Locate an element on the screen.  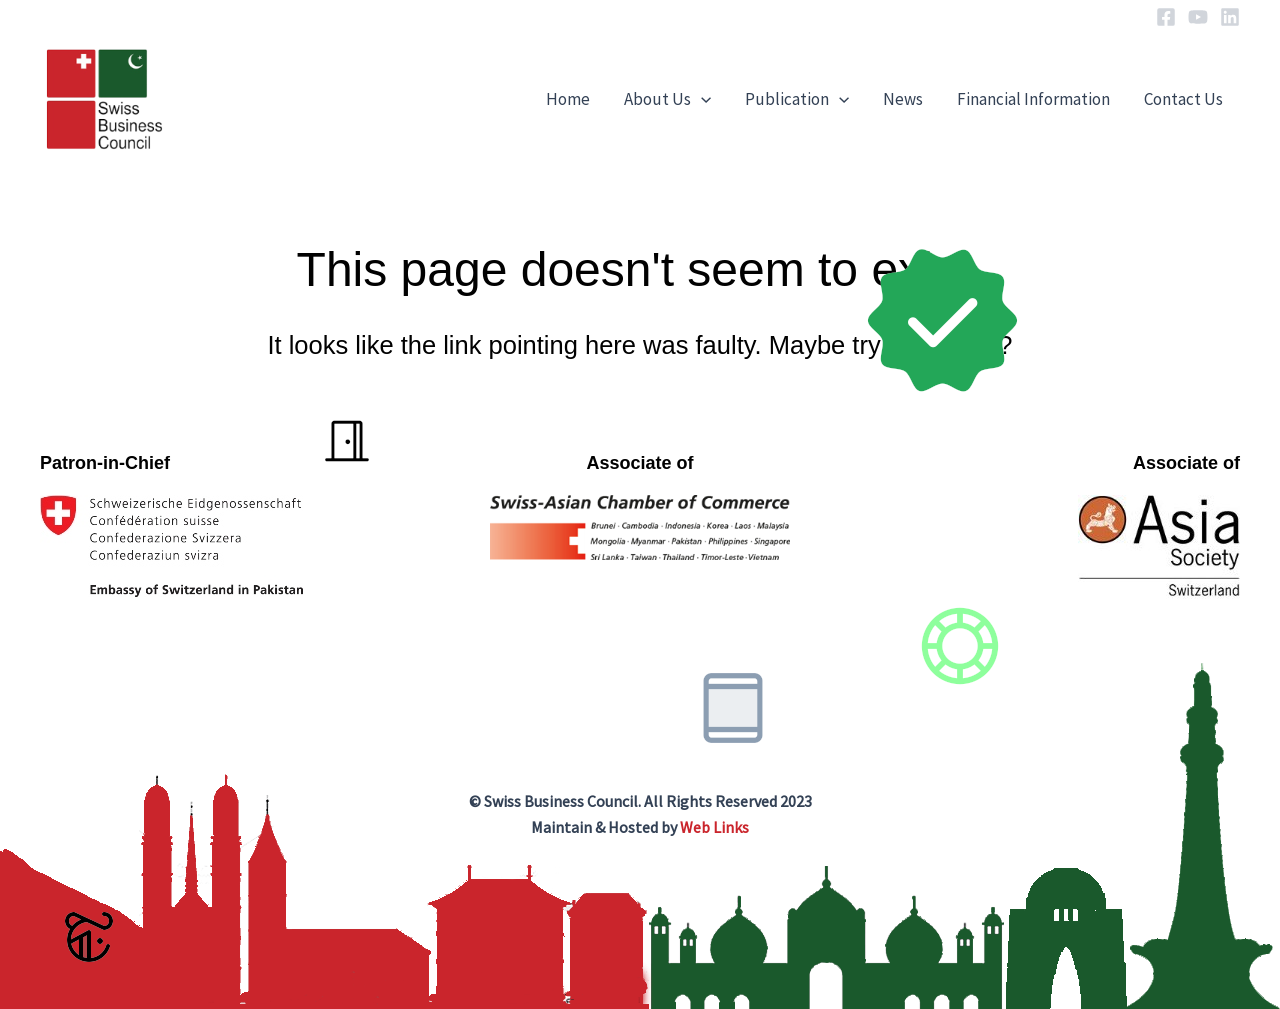
access casino or gambling features is located at coordinates (960, 646).